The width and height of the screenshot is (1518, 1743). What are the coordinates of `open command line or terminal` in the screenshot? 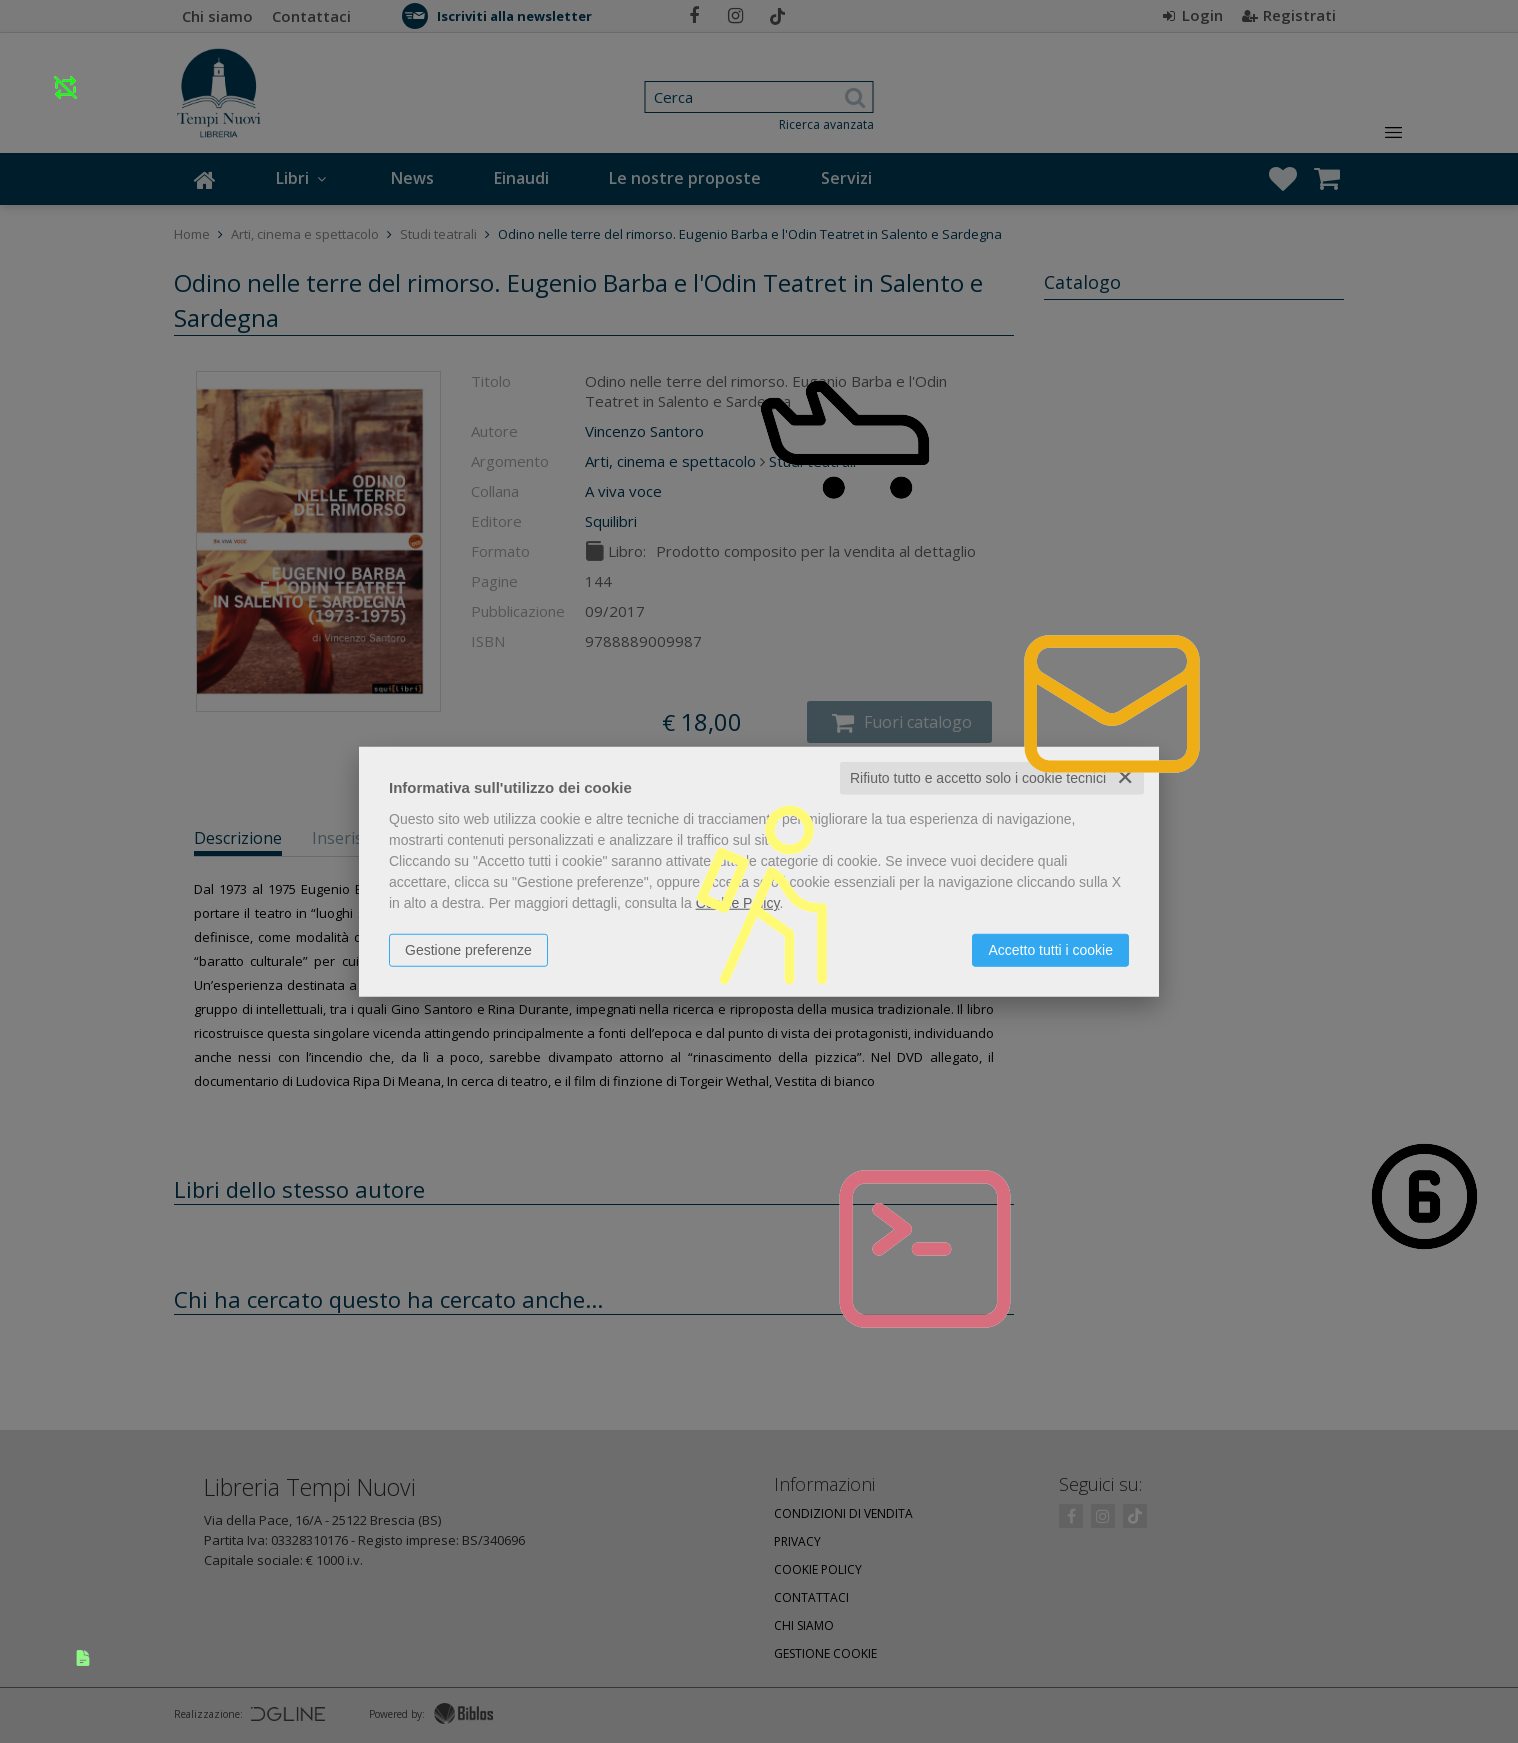 It's located at (925, 1249).